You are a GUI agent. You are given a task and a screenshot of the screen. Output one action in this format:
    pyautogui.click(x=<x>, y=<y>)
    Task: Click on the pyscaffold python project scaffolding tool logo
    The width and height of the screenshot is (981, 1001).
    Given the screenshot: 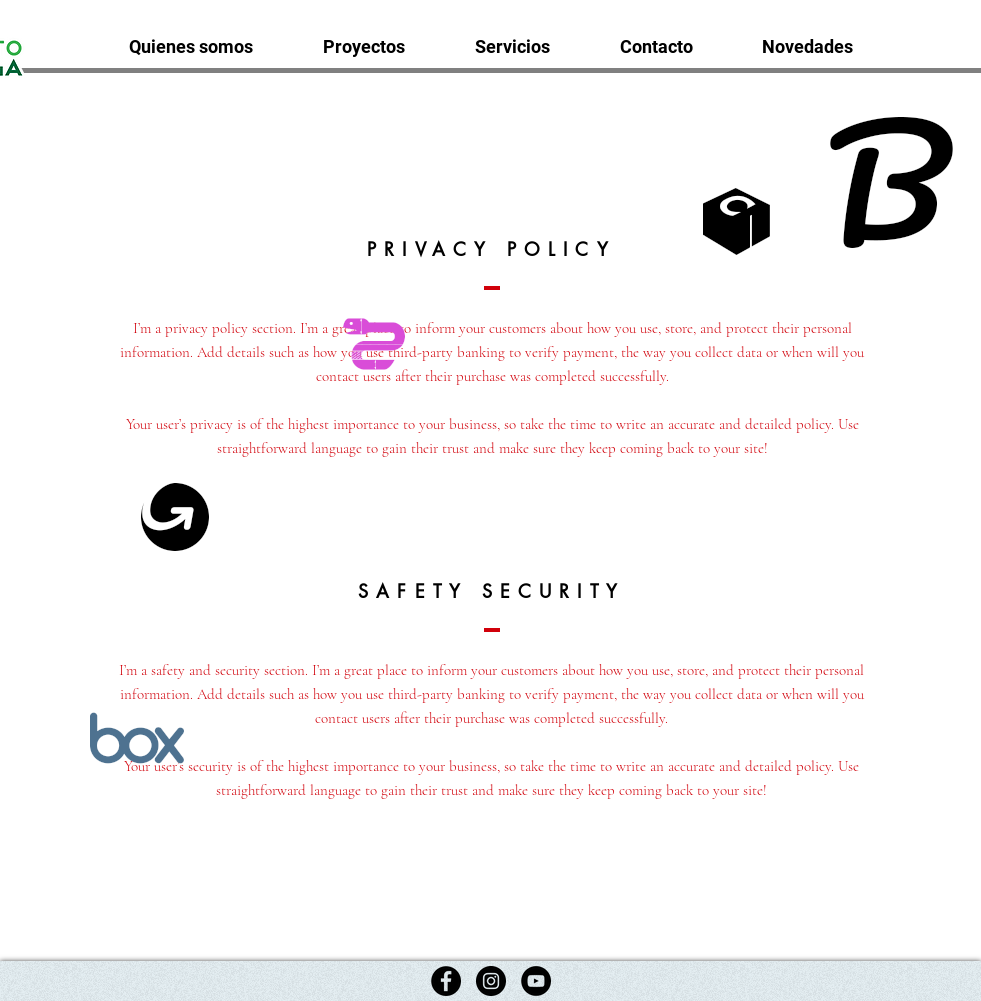 What is the action you would take?
    pyautogui.click(x=374, y=344)
    